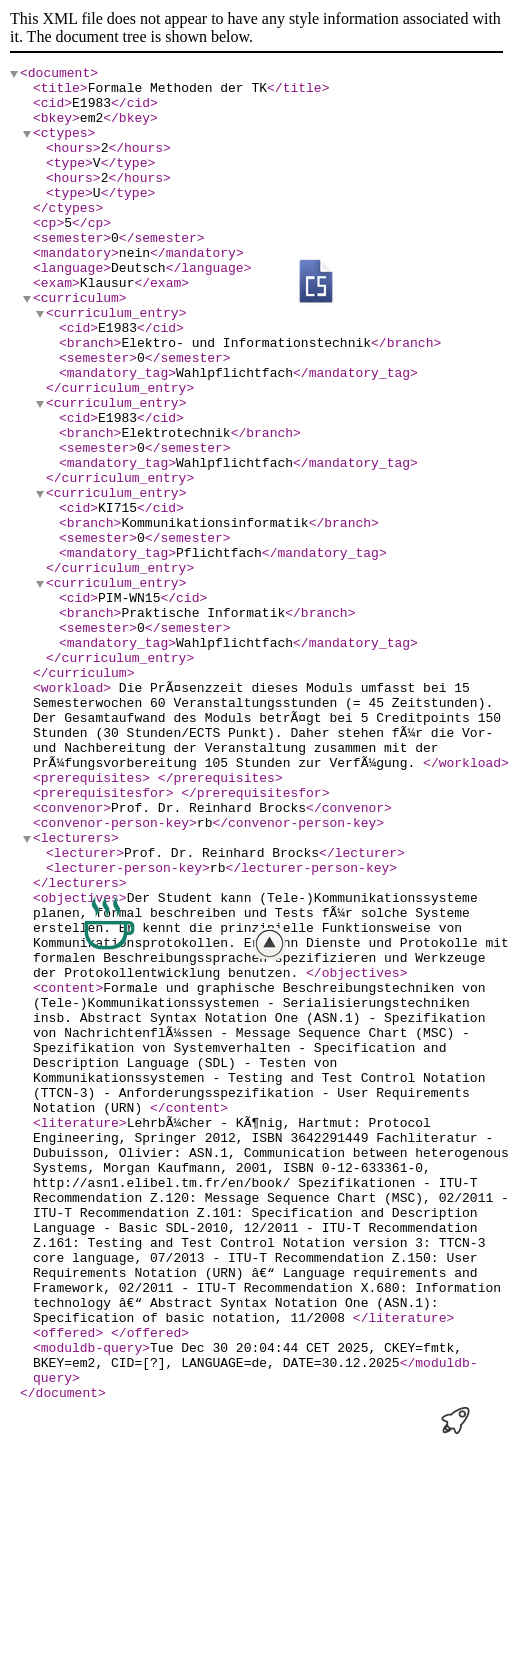  I want to click on caffeine mode is active, preventing sleep, so click(109, 924).